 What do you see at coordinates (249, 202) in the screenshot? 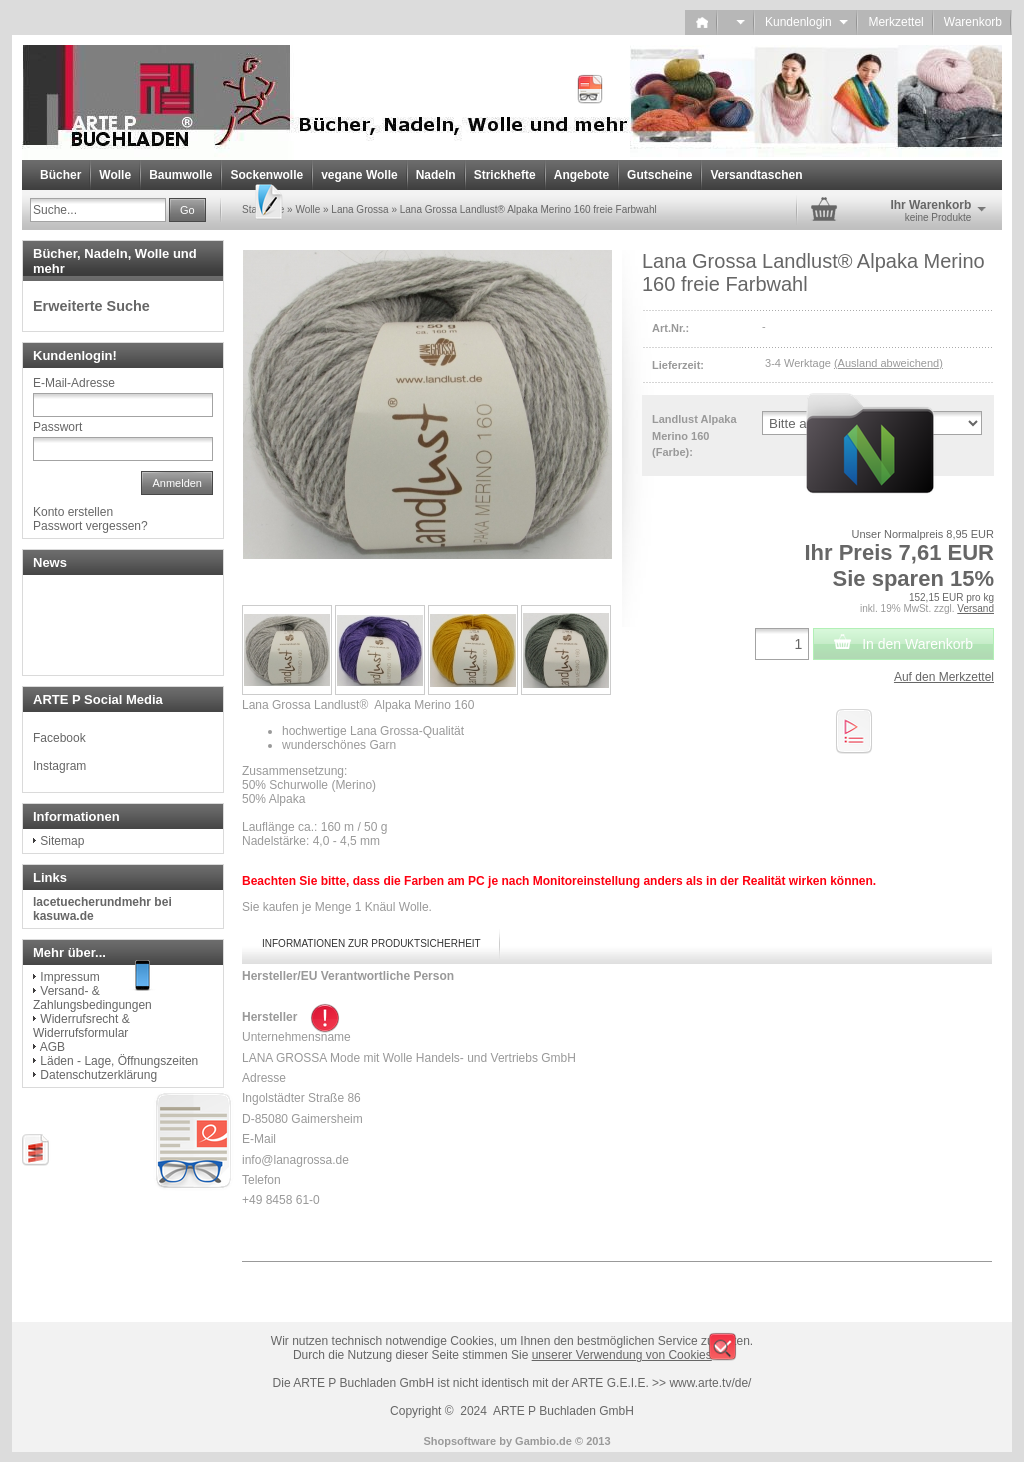
I see `a scribus document file` at bounding box center [249, 202].